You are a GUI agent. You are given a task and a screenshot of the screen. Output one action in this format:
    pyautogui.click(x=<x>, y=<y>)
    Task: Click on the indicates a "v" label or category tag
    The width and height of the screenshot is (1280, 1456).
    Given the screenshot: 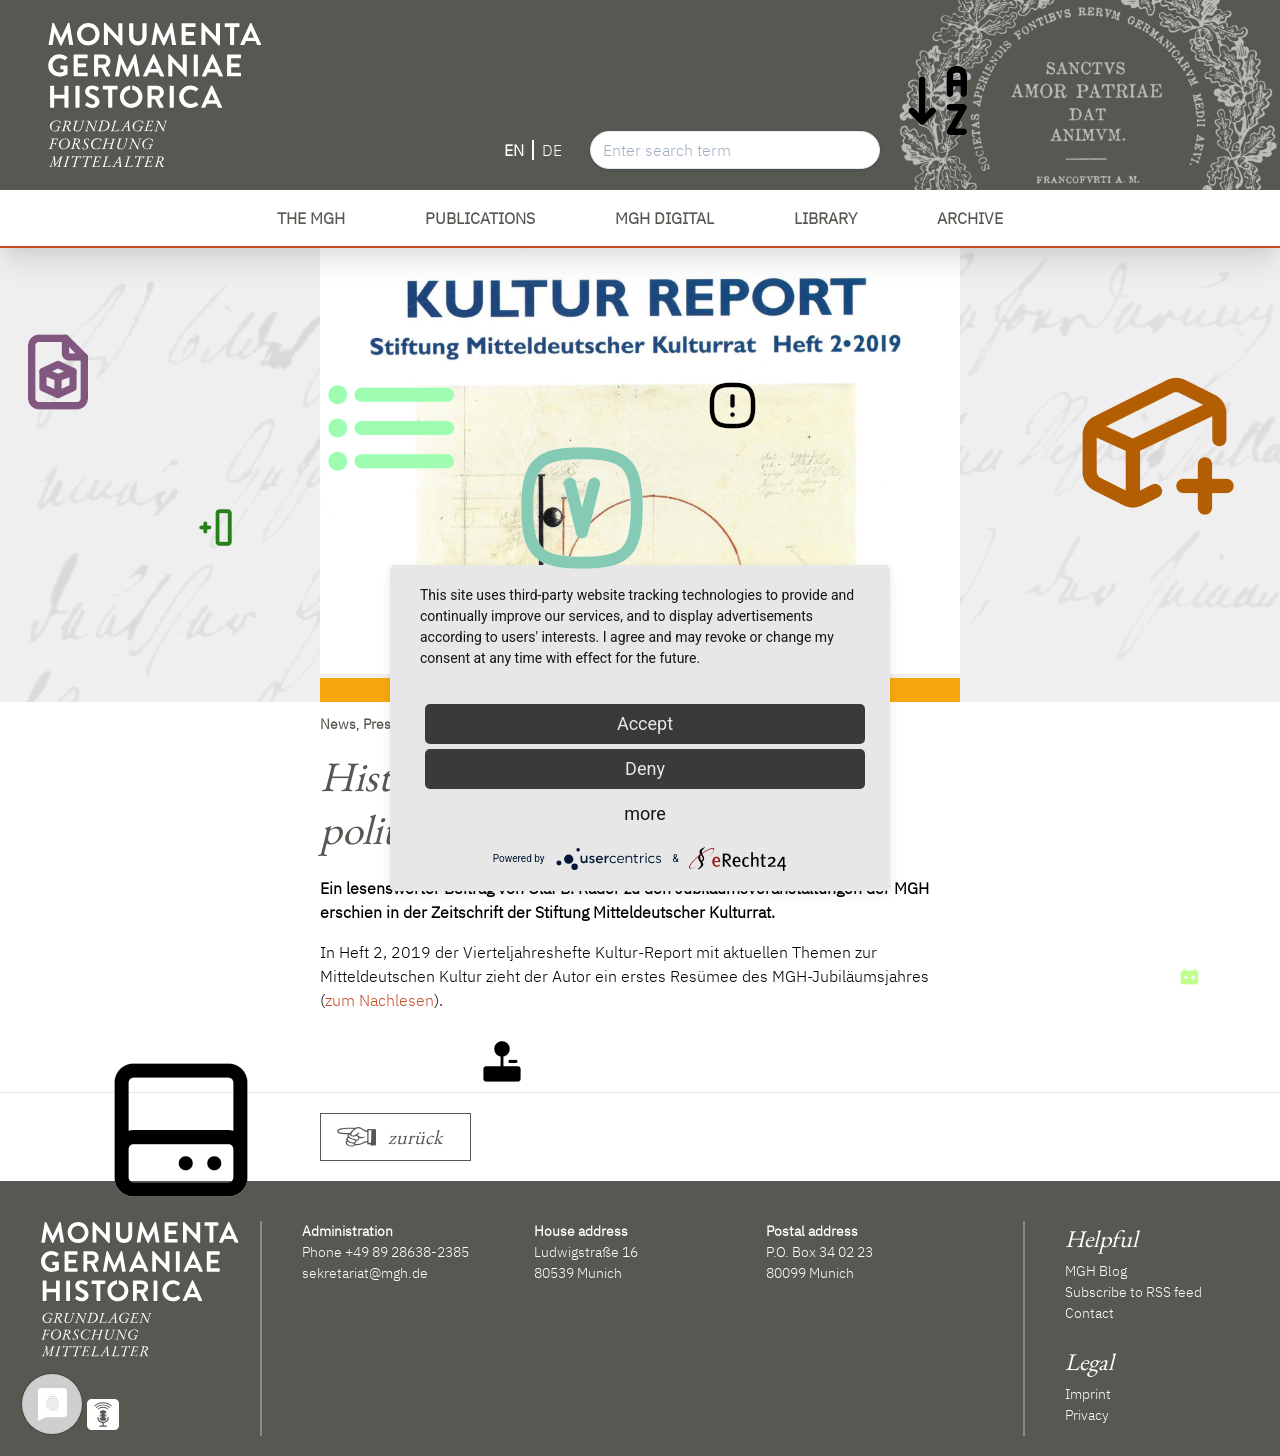 What is the action you would take?
    pyautogui.click(x=582, y=508)
    